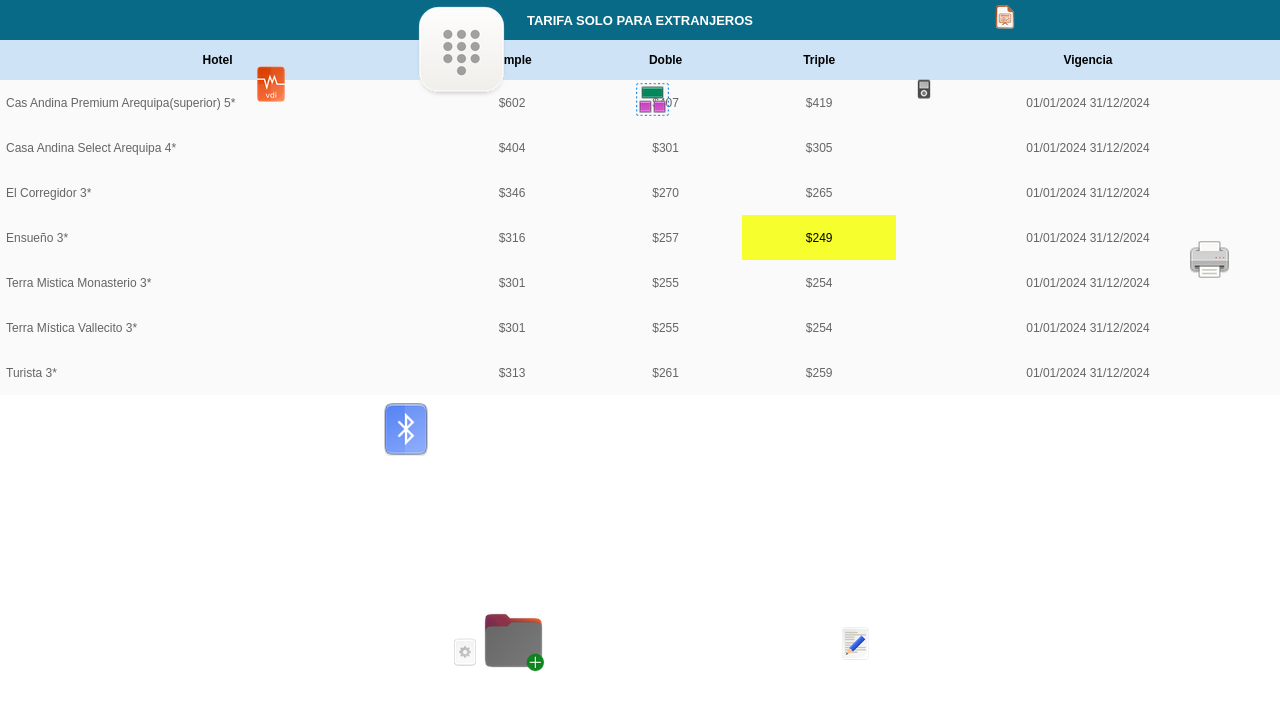 This screenshot has height=720, width=1280. I want to click on multimedia player device, so click(924, 89).